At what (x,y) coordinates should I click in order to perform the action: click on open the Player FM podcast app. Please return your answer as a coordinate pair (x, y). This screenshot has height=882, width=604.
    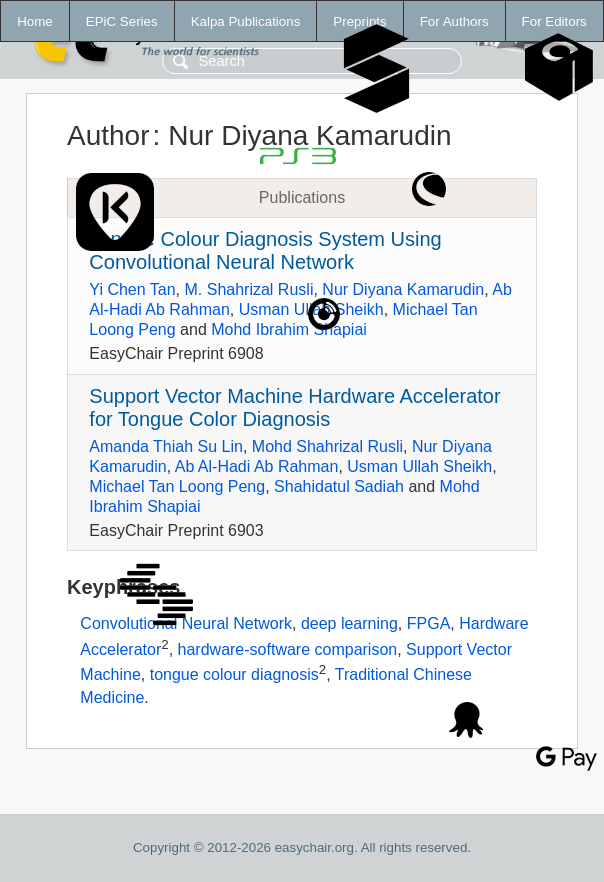
    Looking at the image, I should click on (324, 314).